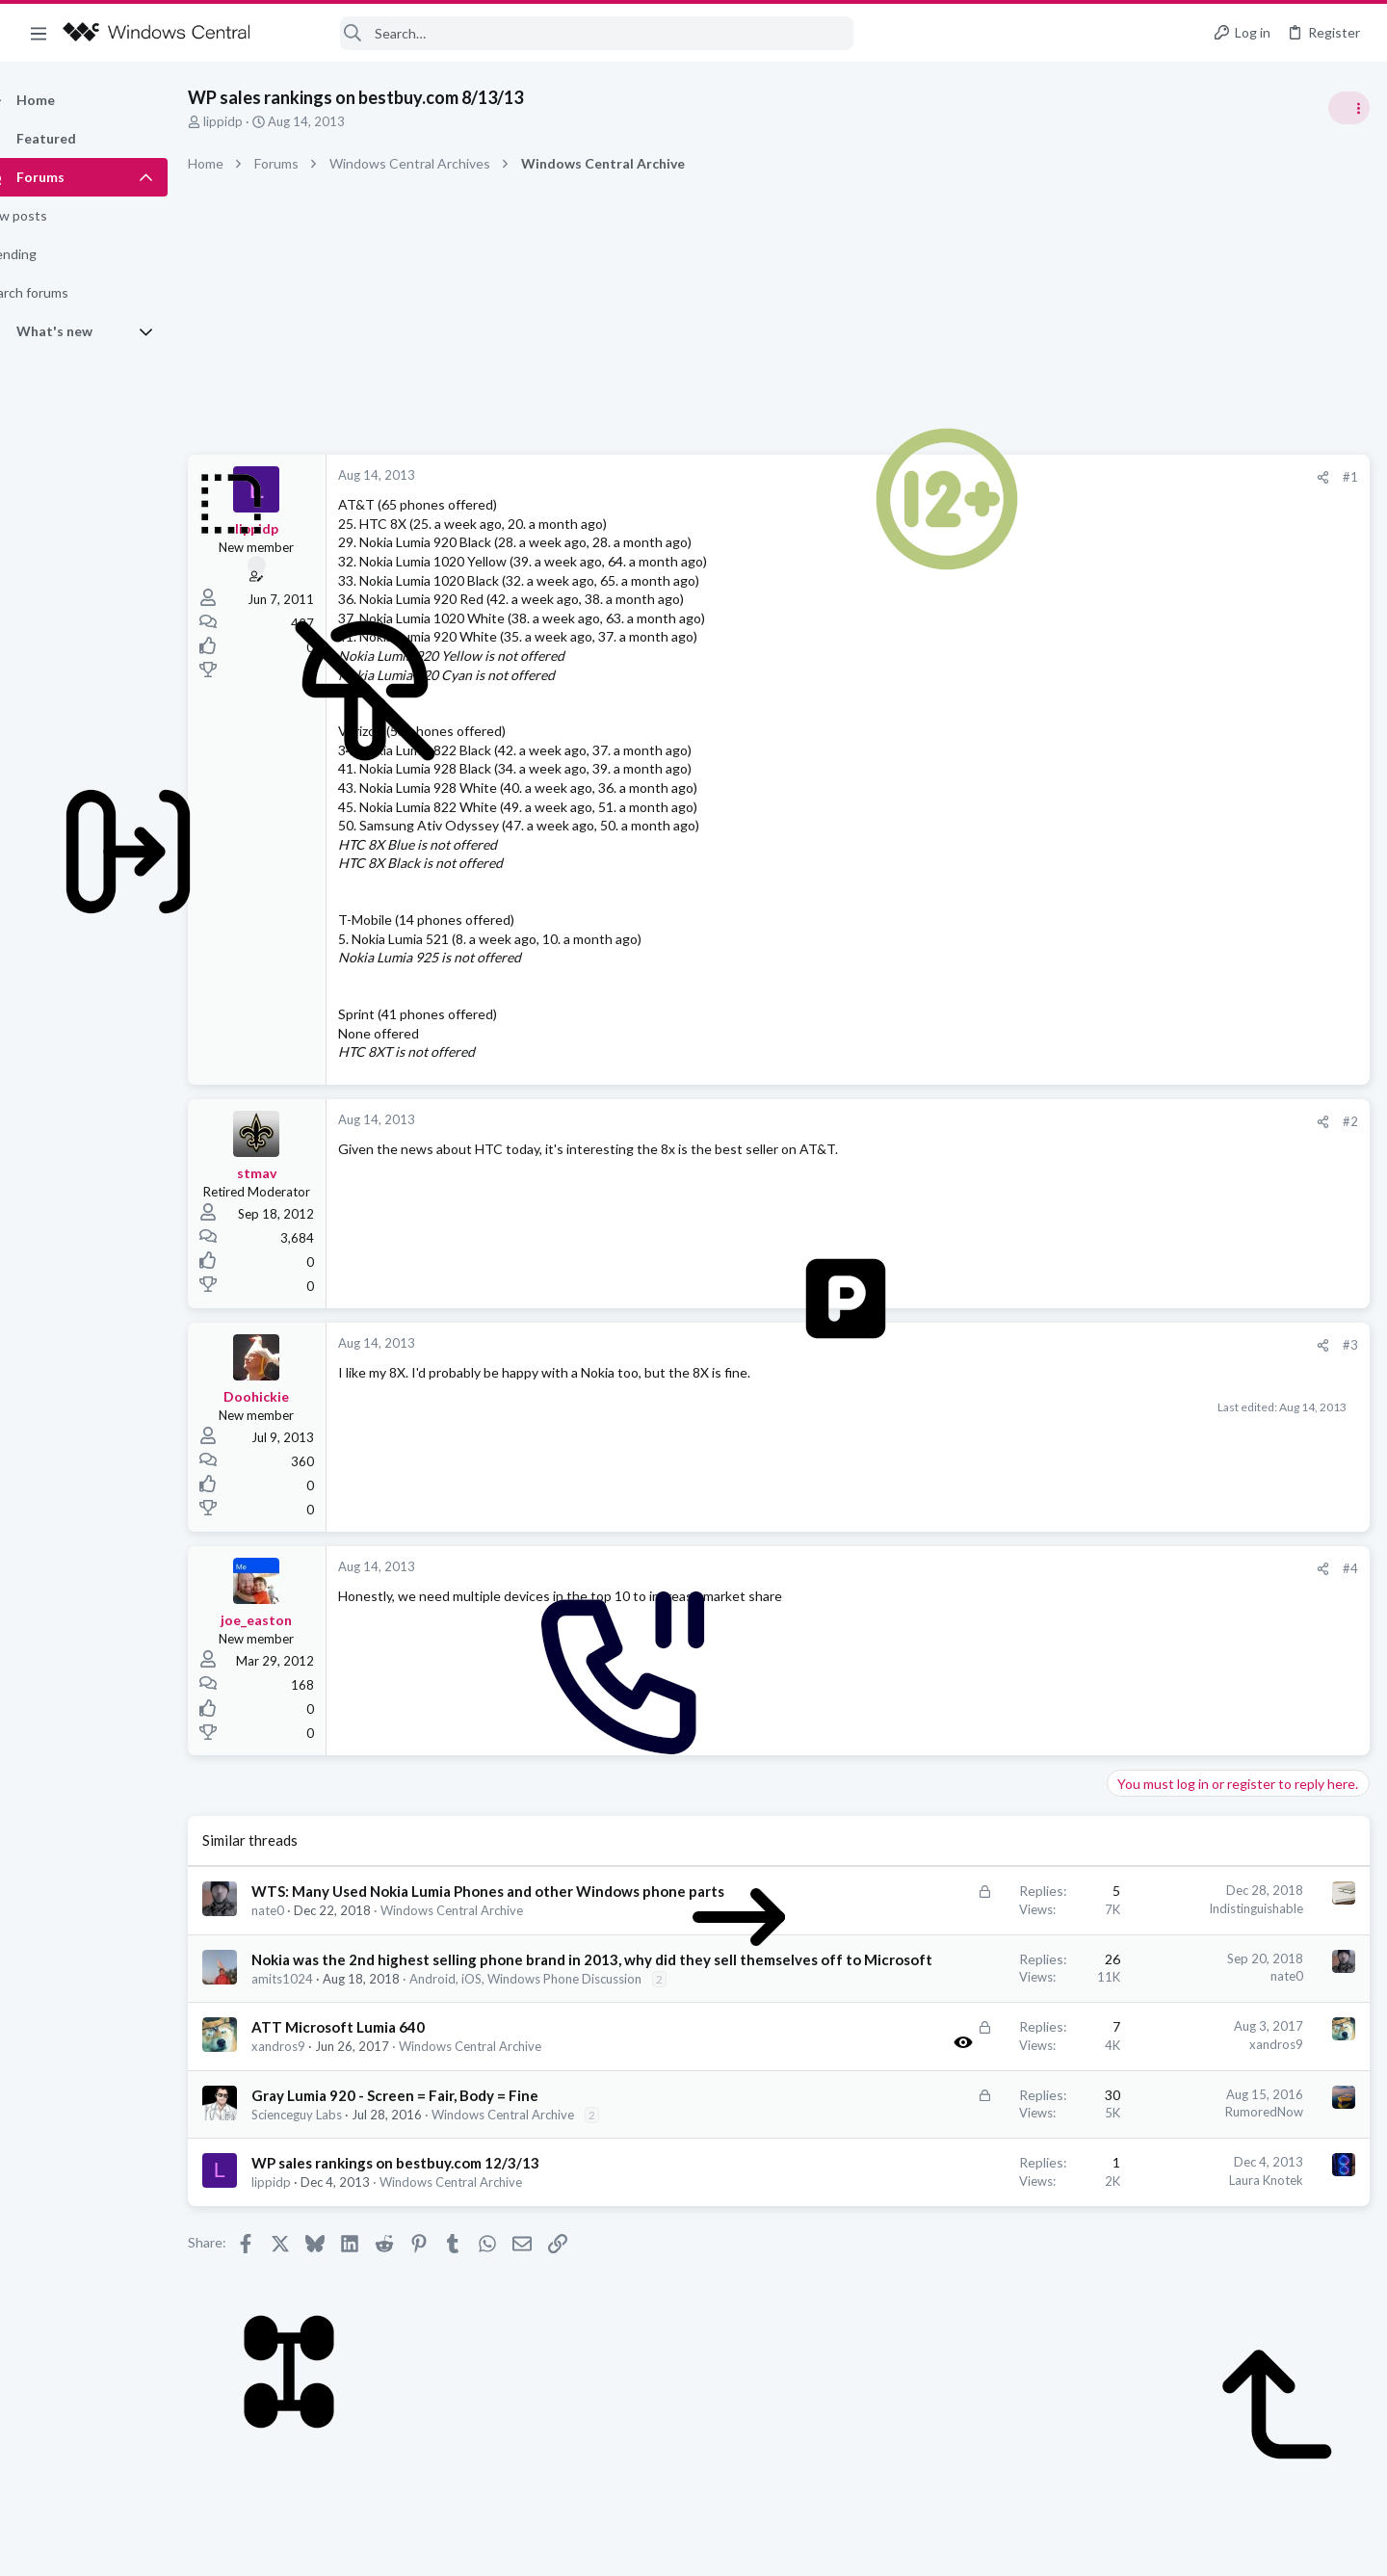  What do you see at coordinates (289, 2372) in the screenshot?
I see `select 4WD or all-wheel drive mode` at bounding box center [289, 2372].